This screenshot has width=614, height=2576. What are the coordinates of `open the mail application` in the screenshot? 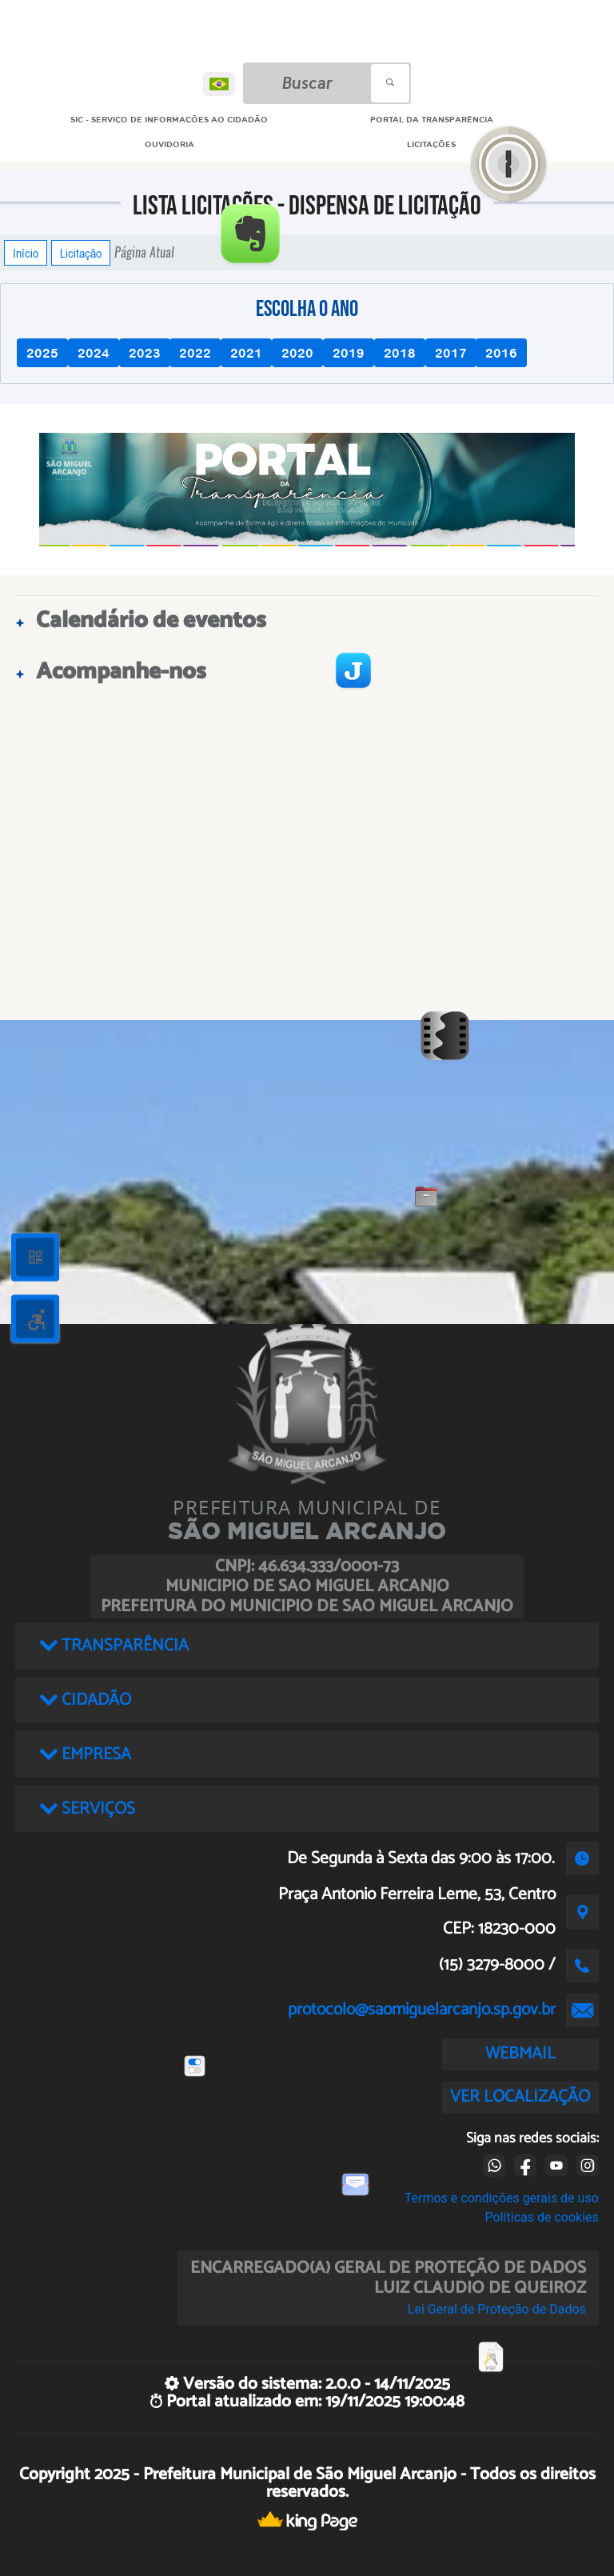 It's located at (355, 2184).